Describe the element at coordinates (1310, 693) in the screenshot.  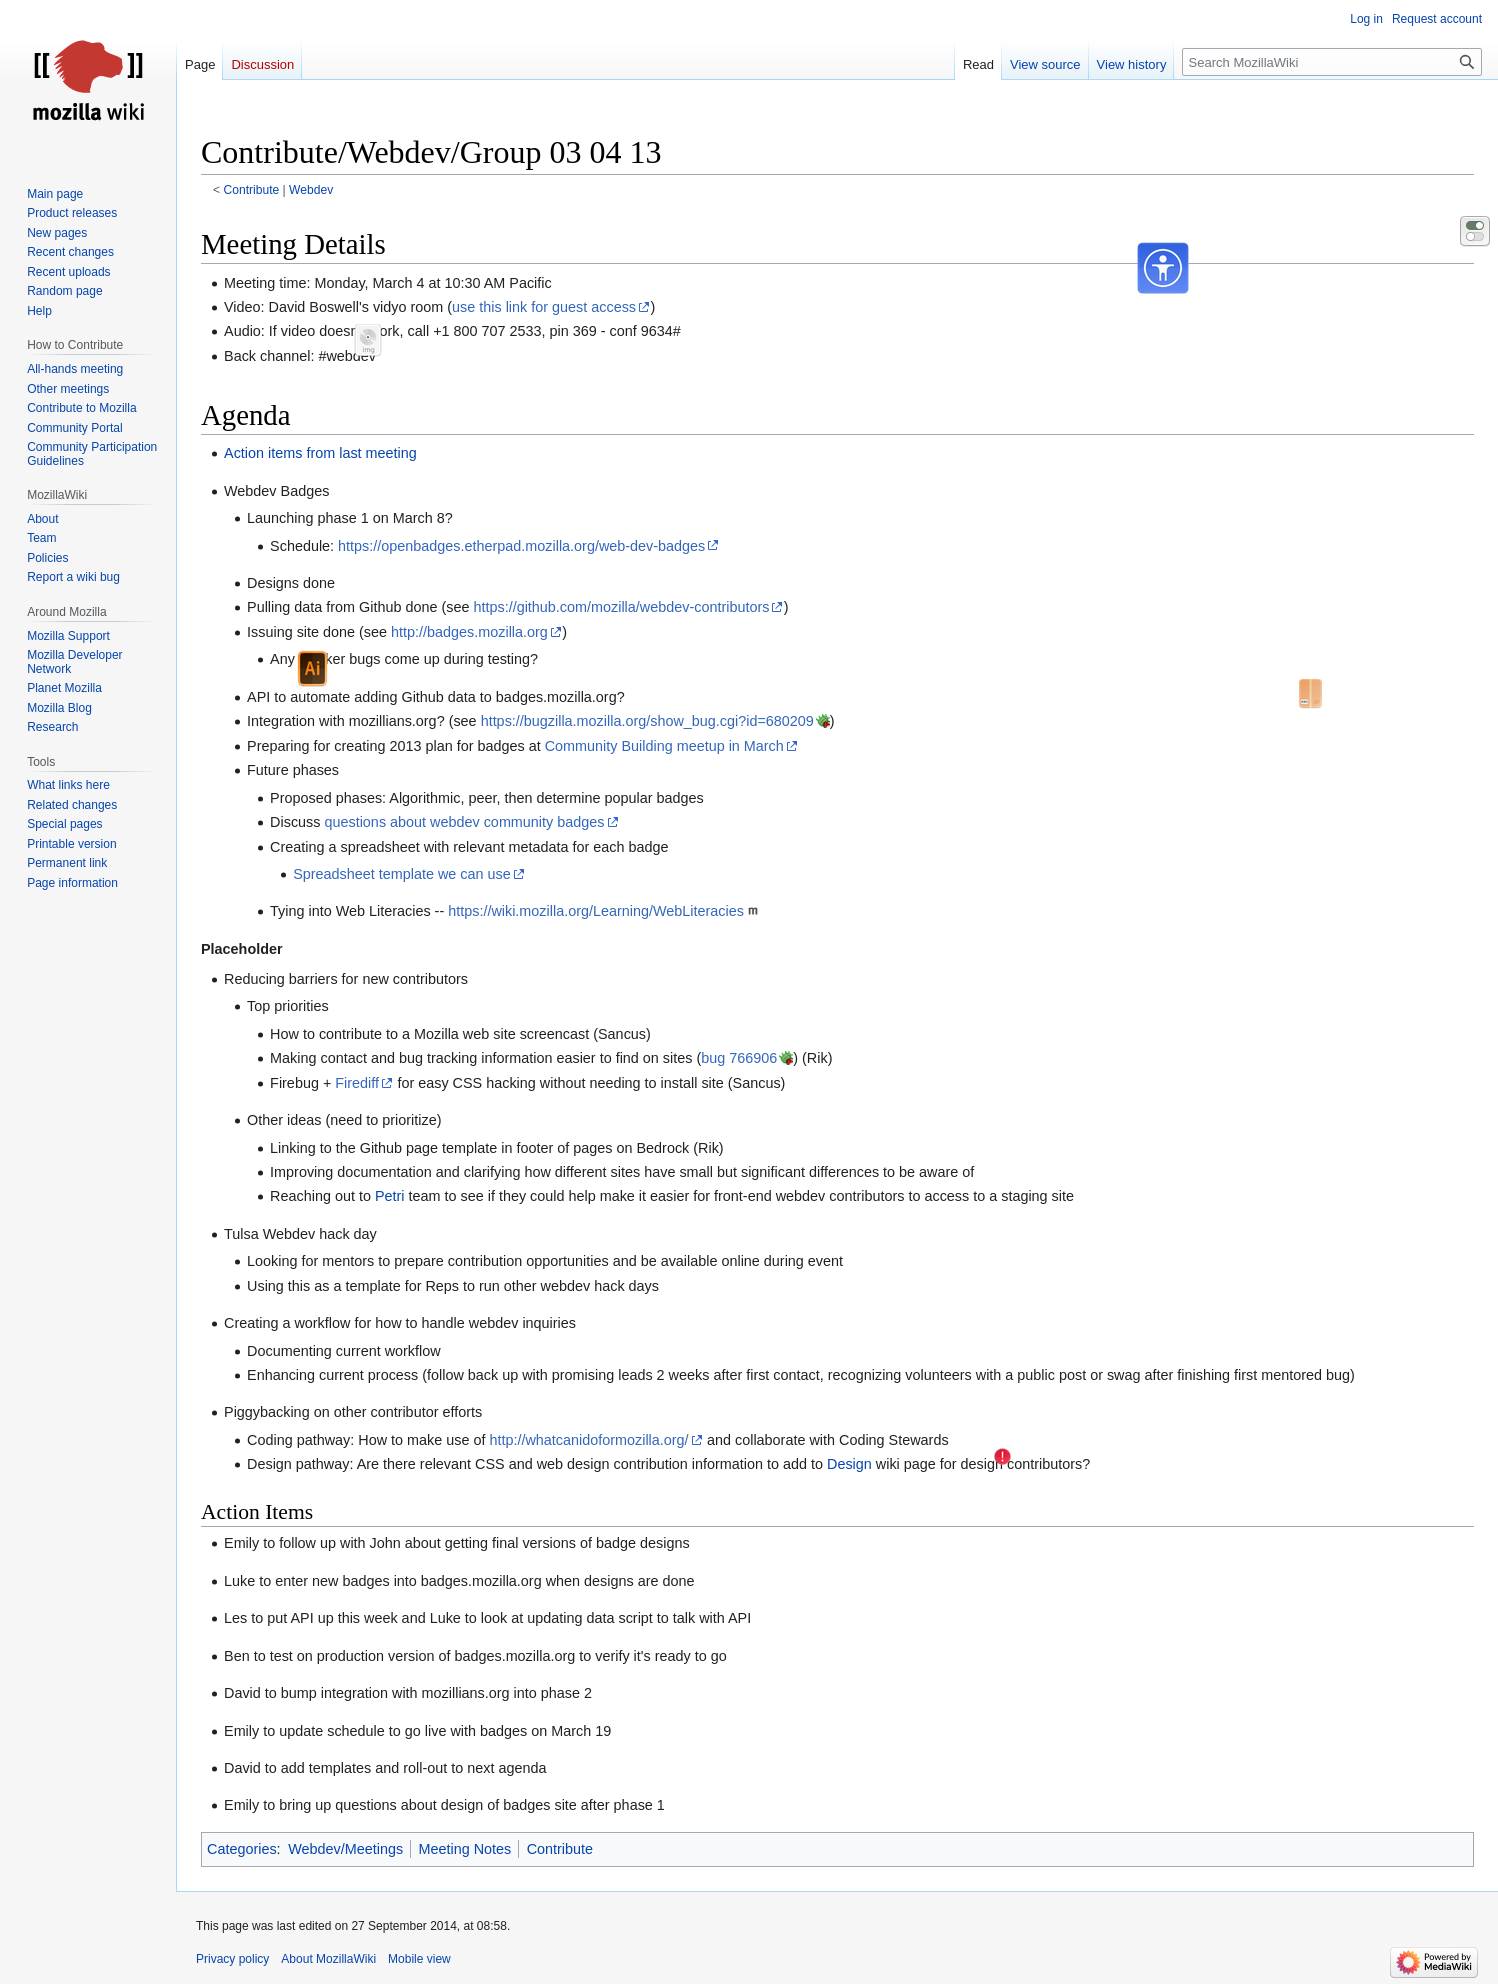
I see `a software package or archive file` at that location.